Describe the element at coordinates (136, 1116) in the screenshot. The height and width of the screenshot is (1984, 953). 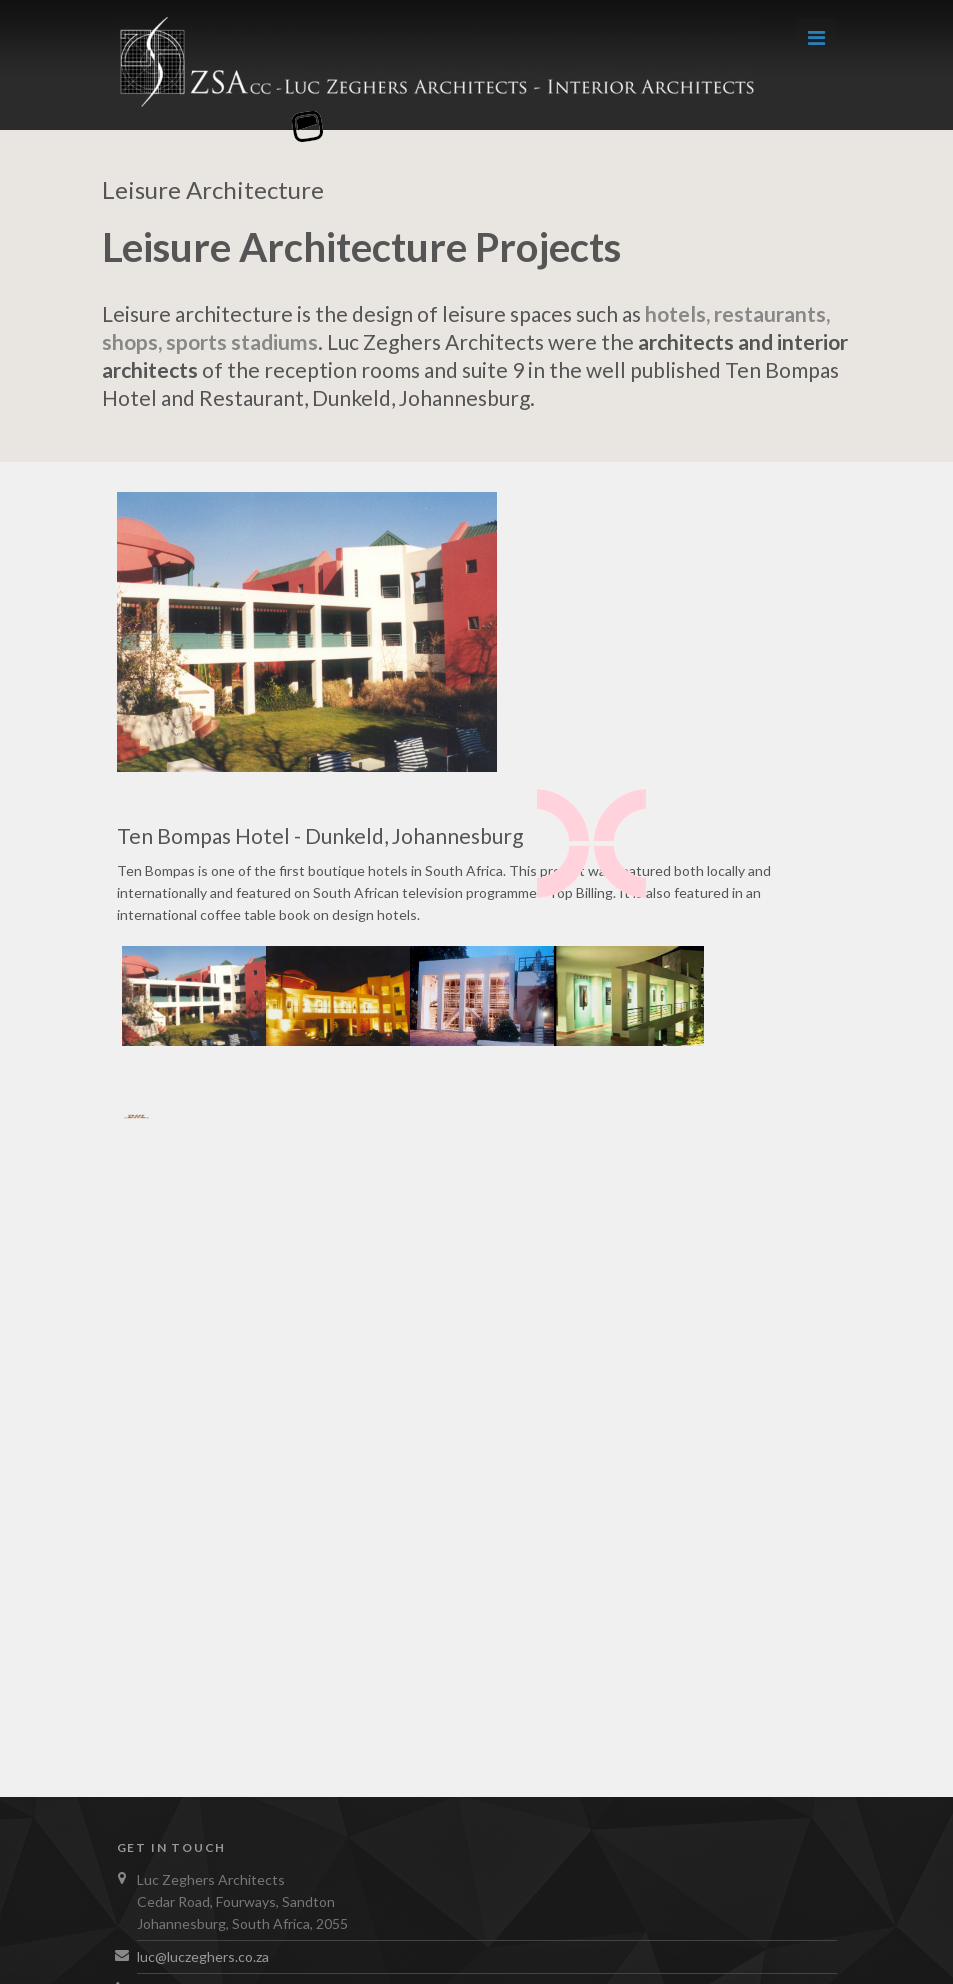
I see `DHL shipping and logistics company logo` at that location.